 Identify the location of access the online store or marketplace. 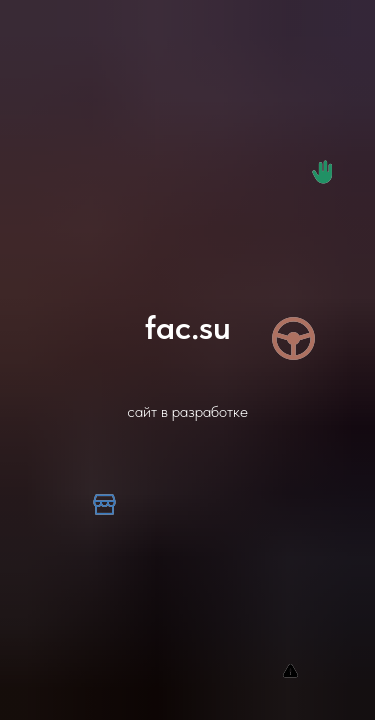
(104, 504).